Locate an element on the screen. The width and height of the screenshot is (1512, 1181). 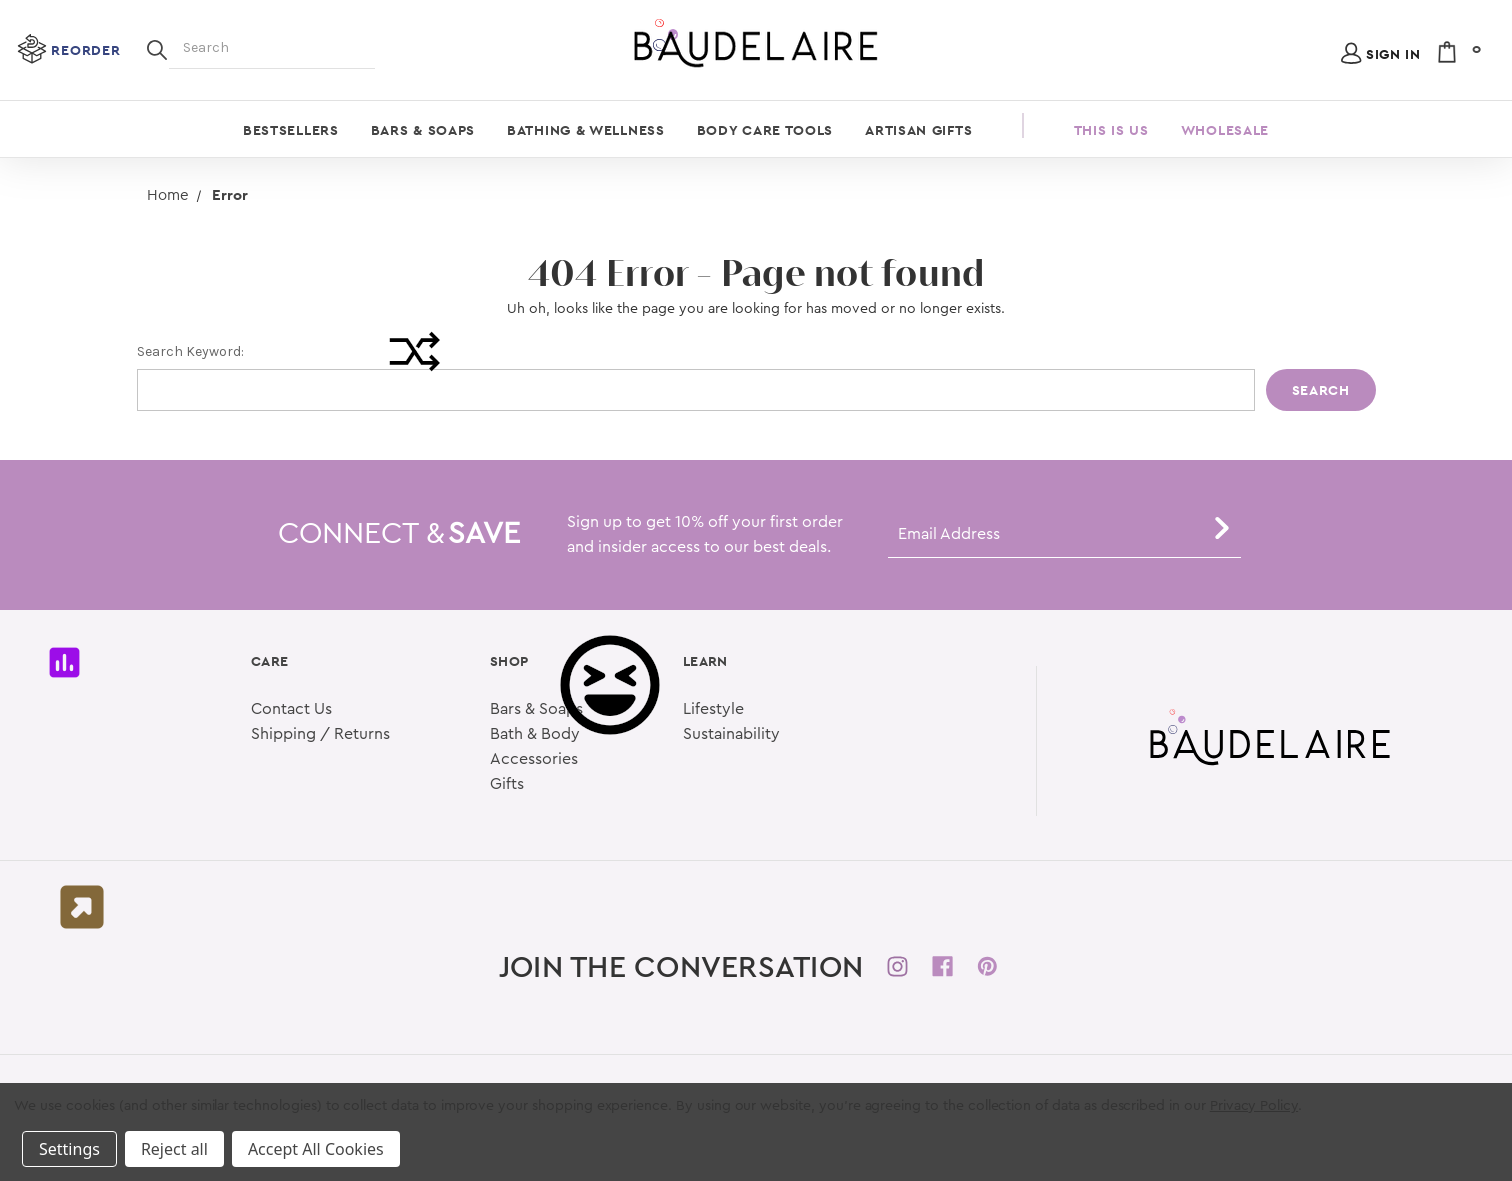
react with a laughing emoji is located at coordinates (610, 685).